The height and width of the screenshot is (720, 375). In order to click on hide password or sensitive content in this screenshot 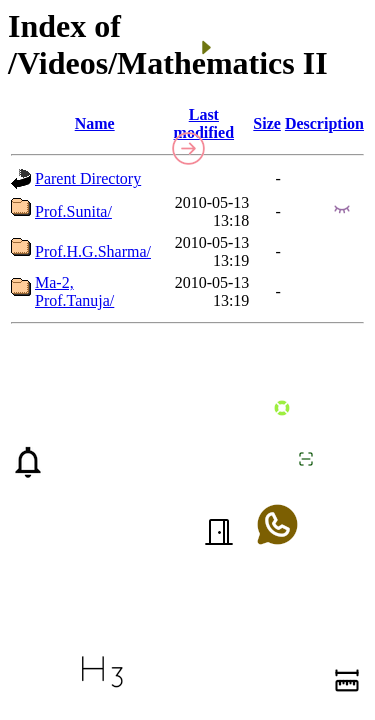, I will do `click(342, 208)`.